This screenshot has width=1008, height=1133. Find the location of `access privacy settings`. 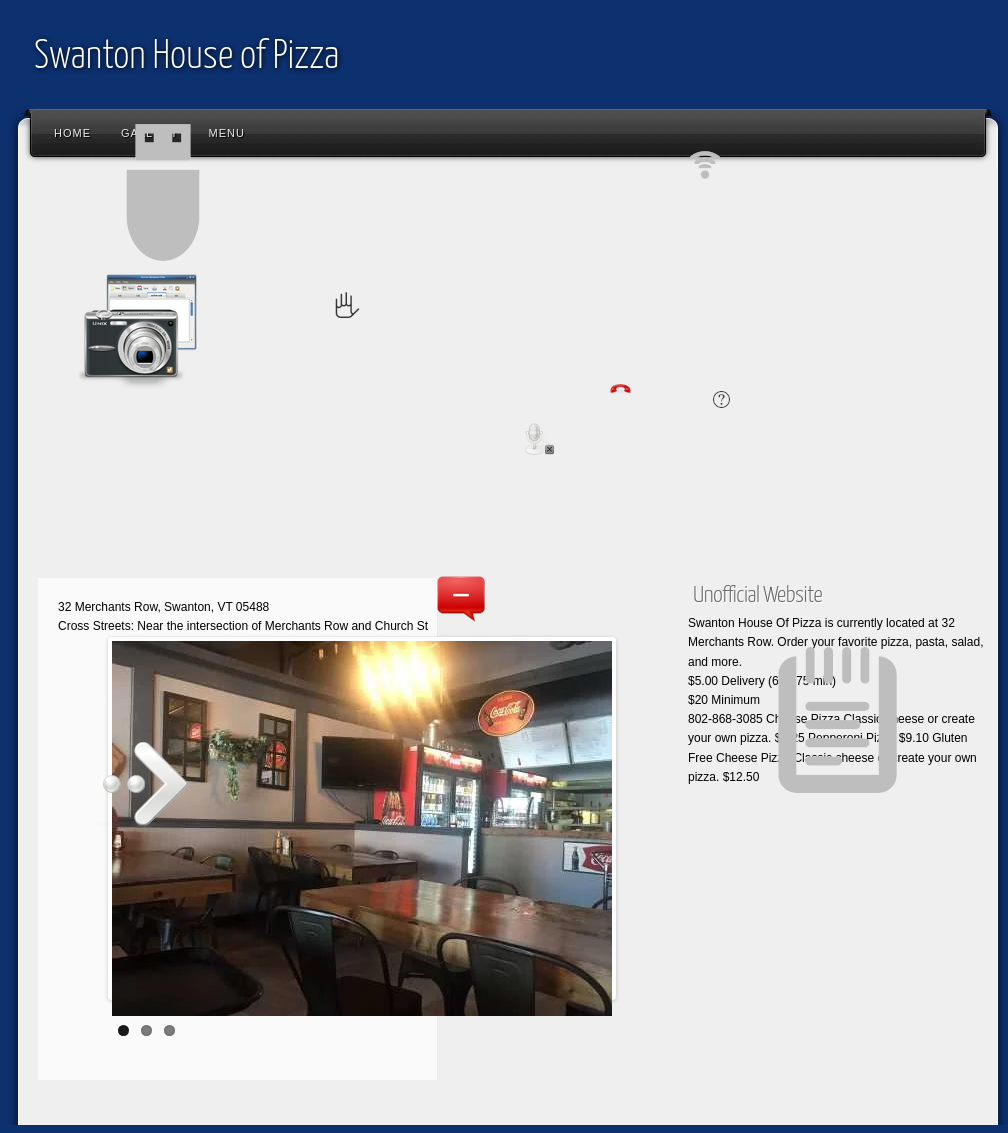

access privacy settings is located at coordinates (347, 305).